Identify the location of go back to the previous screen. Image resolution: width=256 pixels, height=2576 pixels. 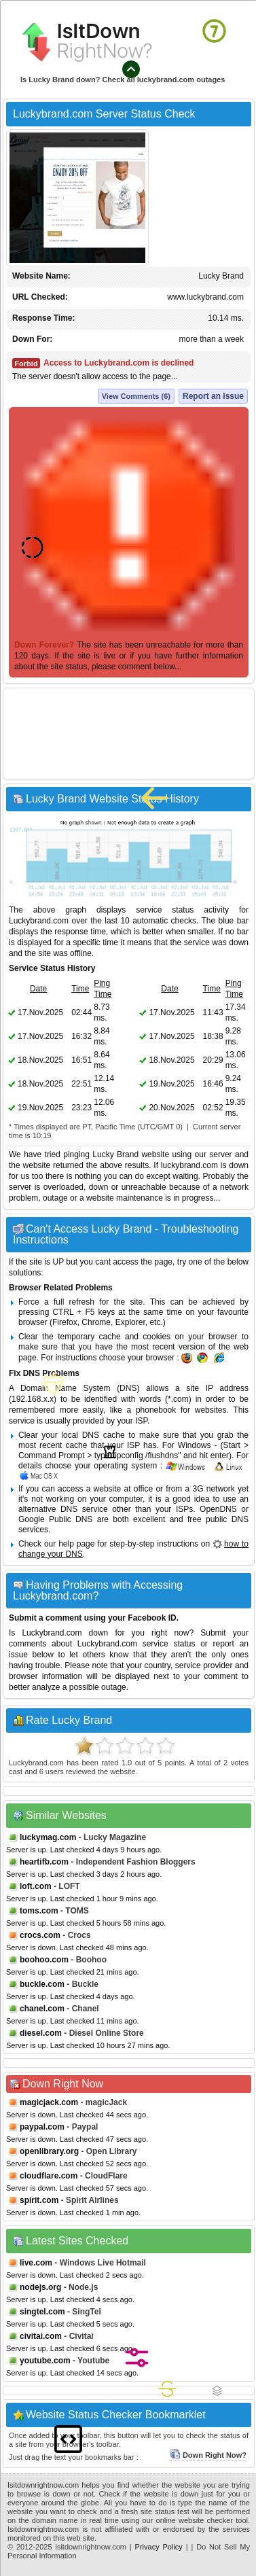
(154, 798).